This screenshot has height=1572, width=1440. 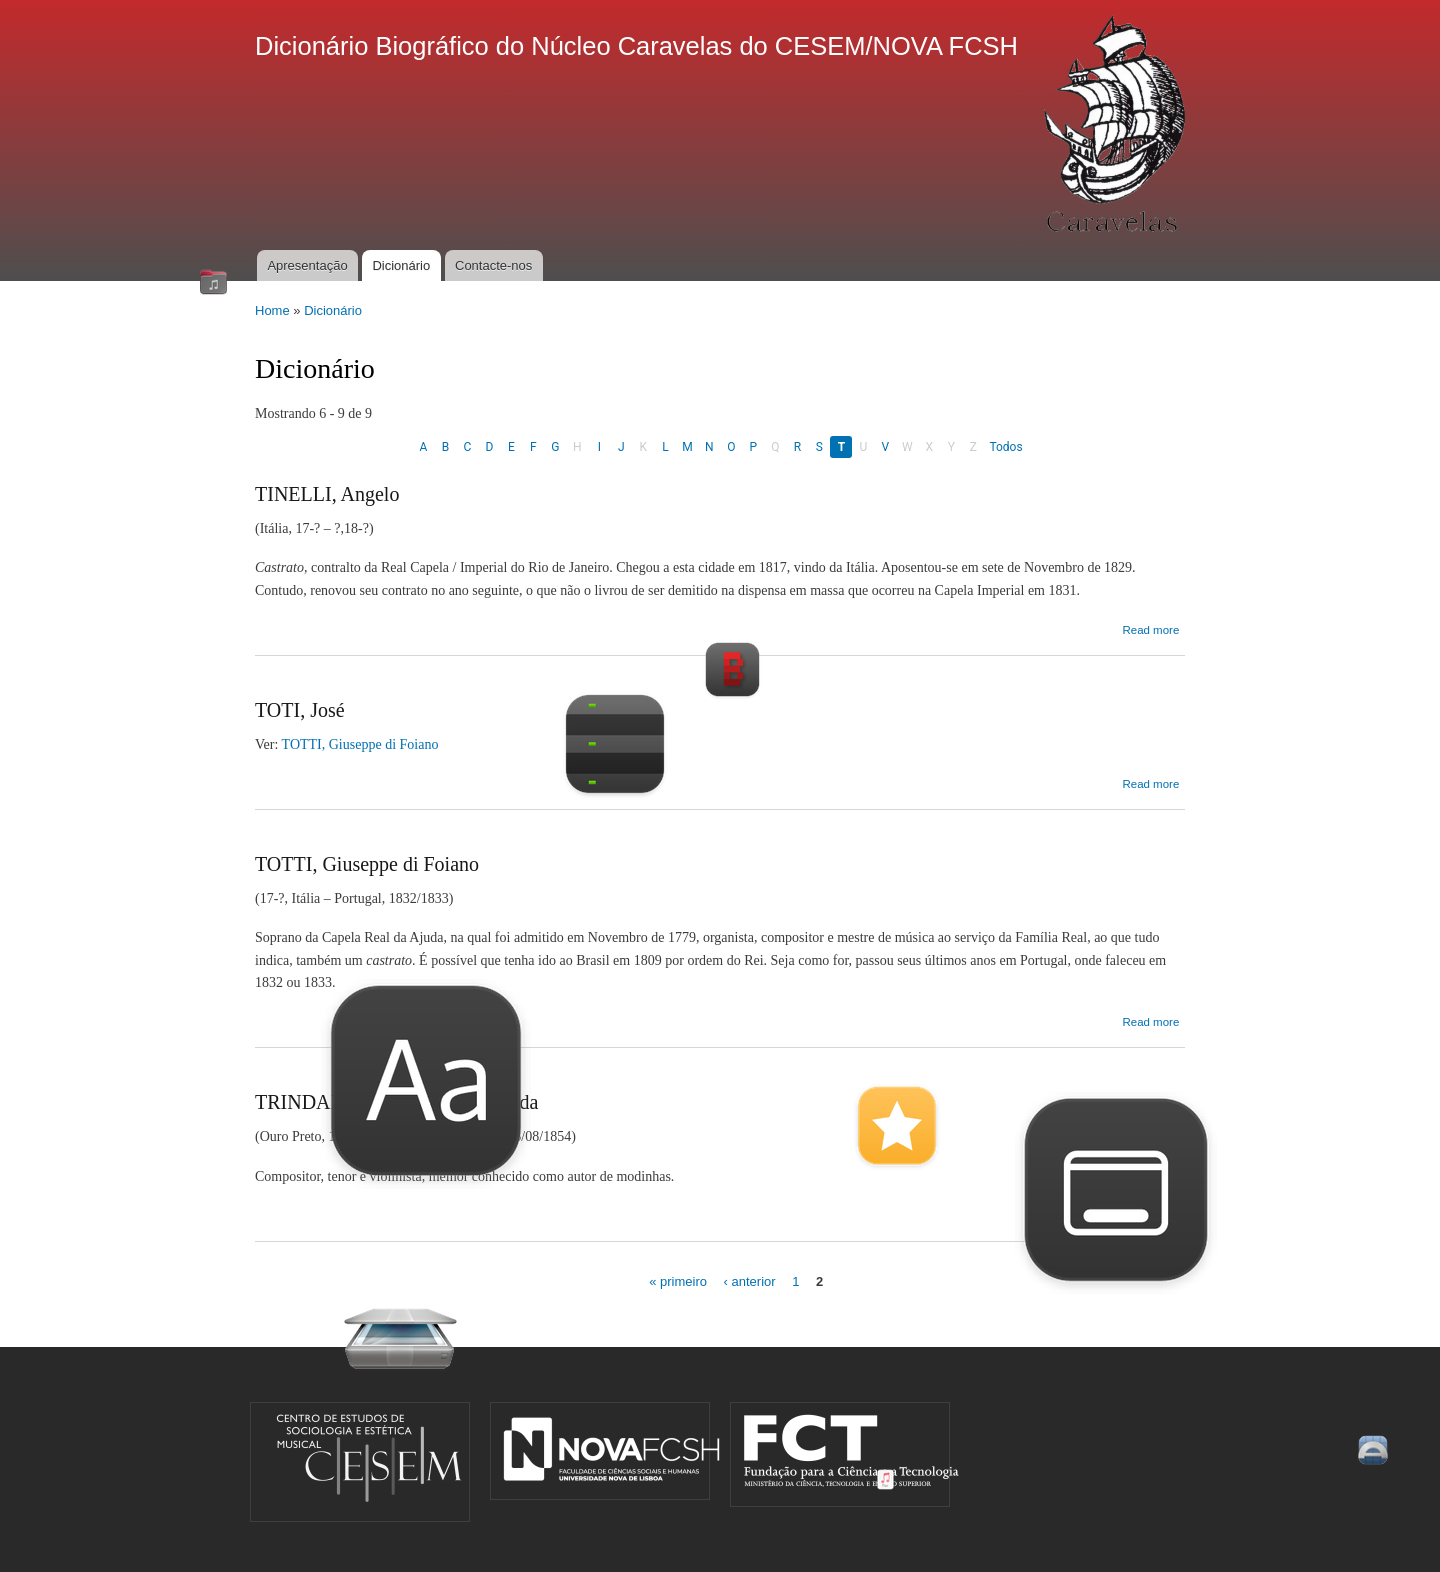 What do you see at coordinates (213, 281) in the screenshot?
I see `open your music folder` at bounding box center [213, 281].